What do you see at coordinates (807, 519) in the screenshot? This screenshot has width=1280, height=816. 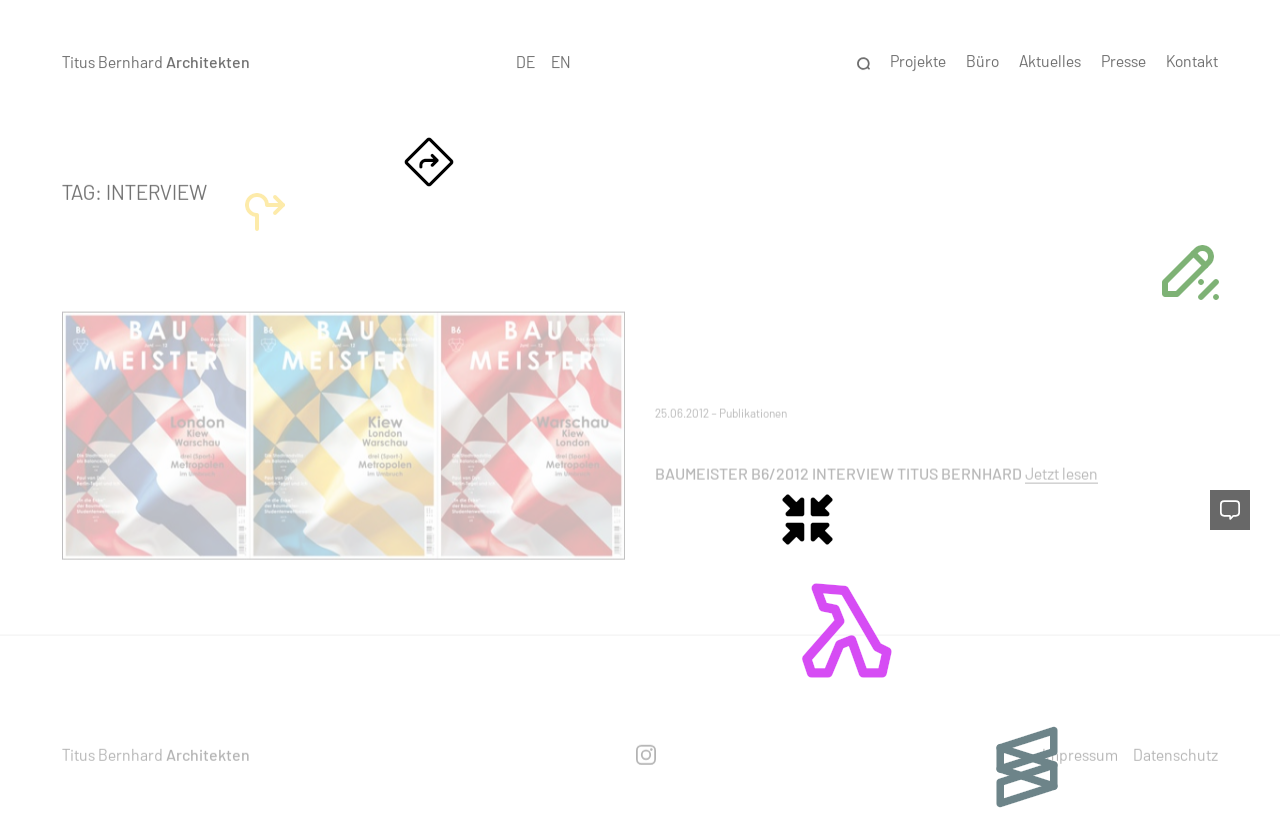 I see `minimize window to taskbar` at bounding box center [807, 519].